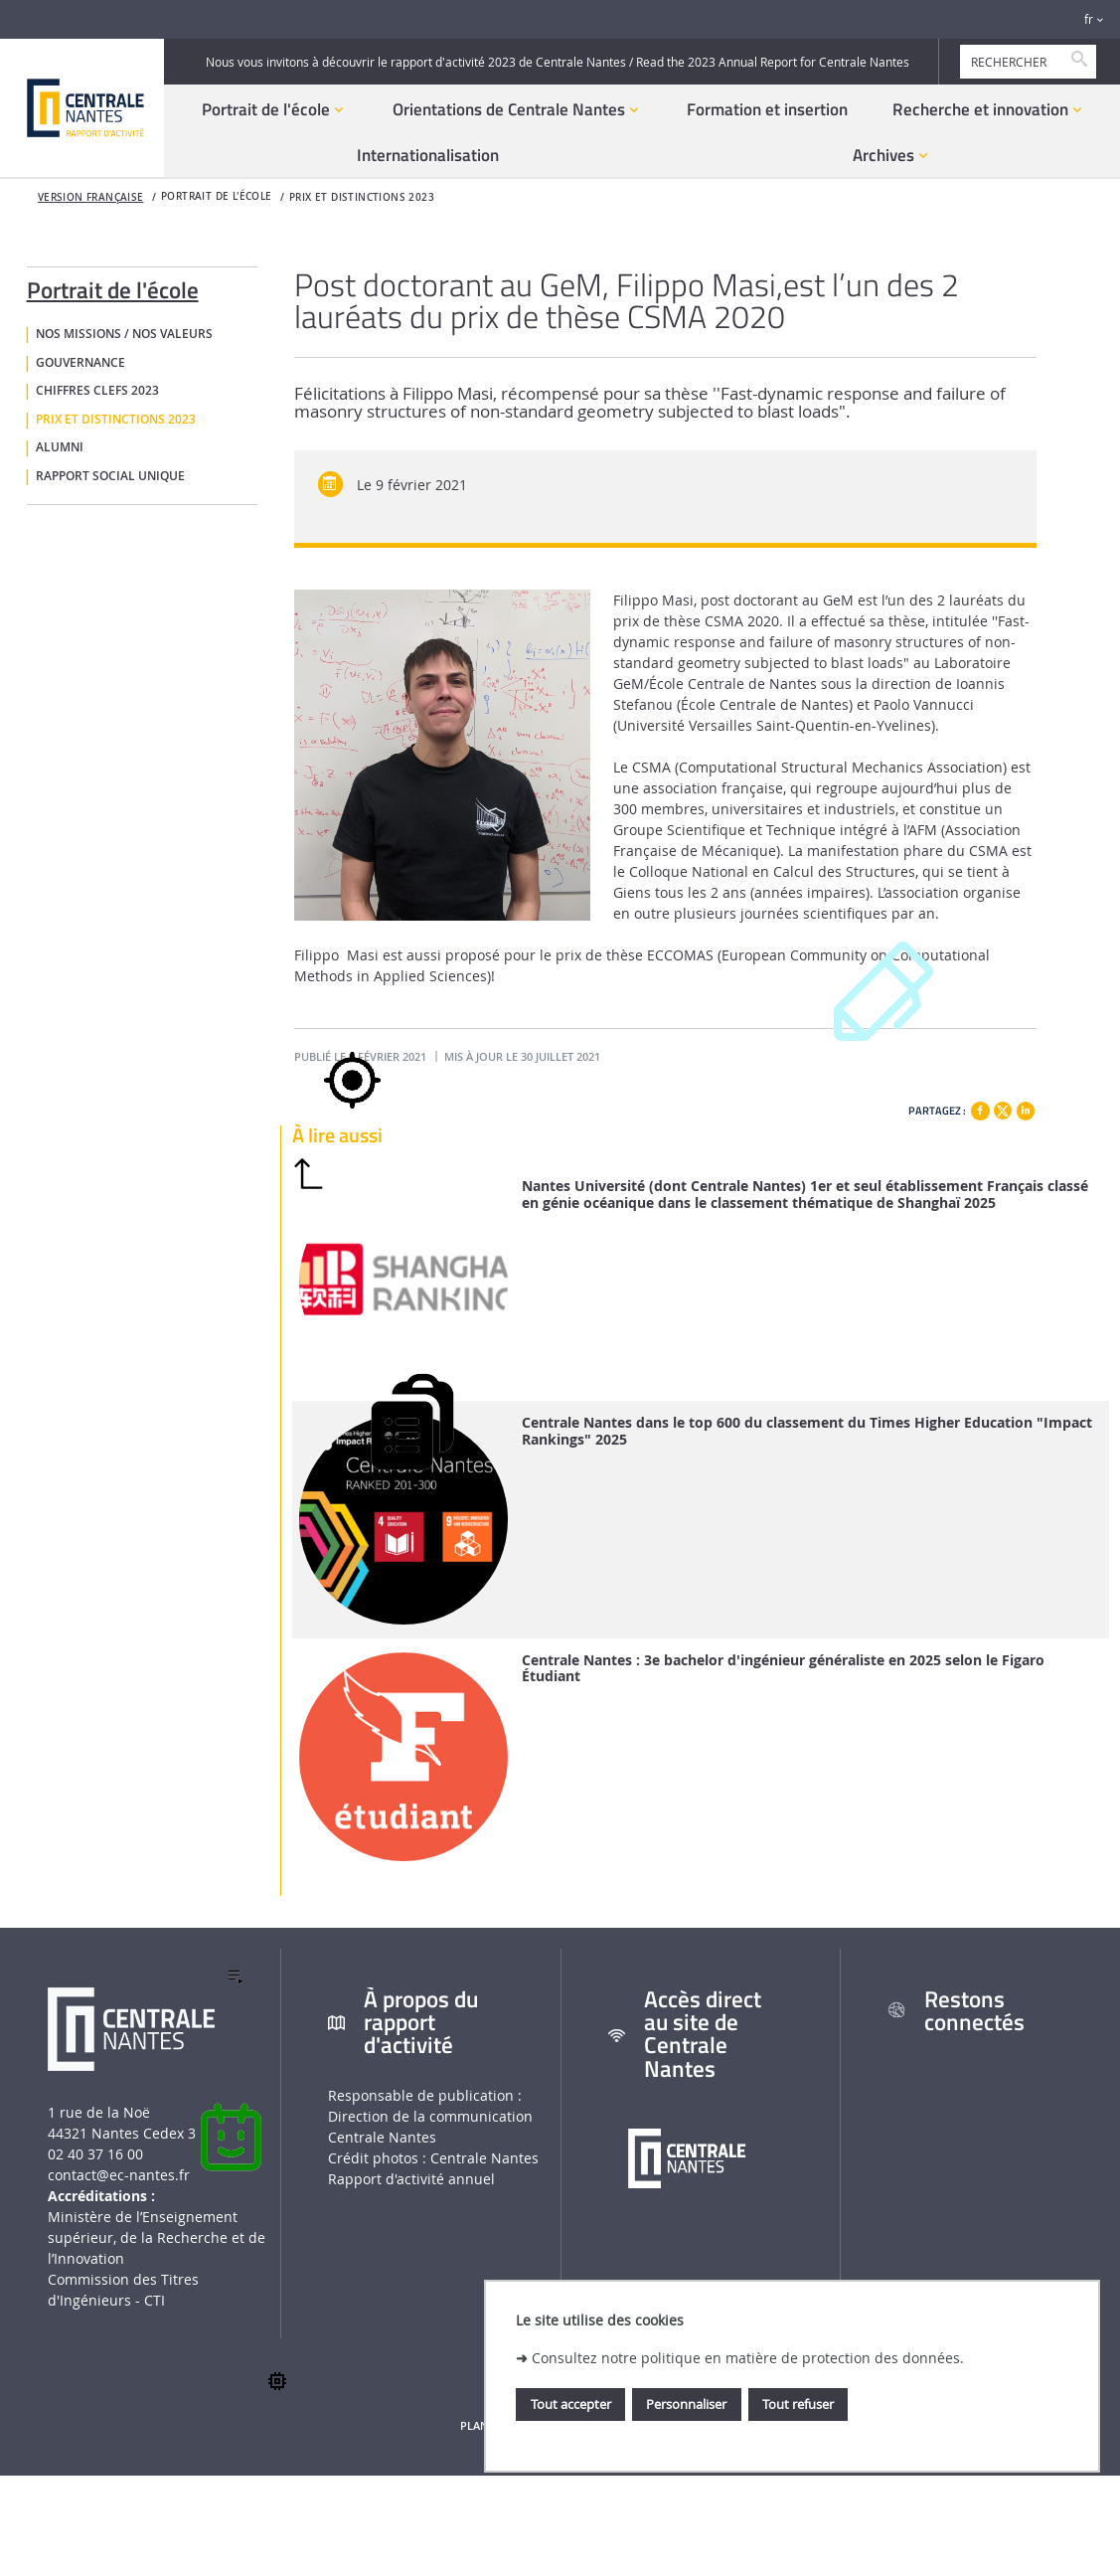 The height and width of the screenshot is (2576, 1120). What do you see at coordinates (231, 2137) in the screenshot?
I see `access AI assistant or chatbot` at bounding box center [231, 2137].